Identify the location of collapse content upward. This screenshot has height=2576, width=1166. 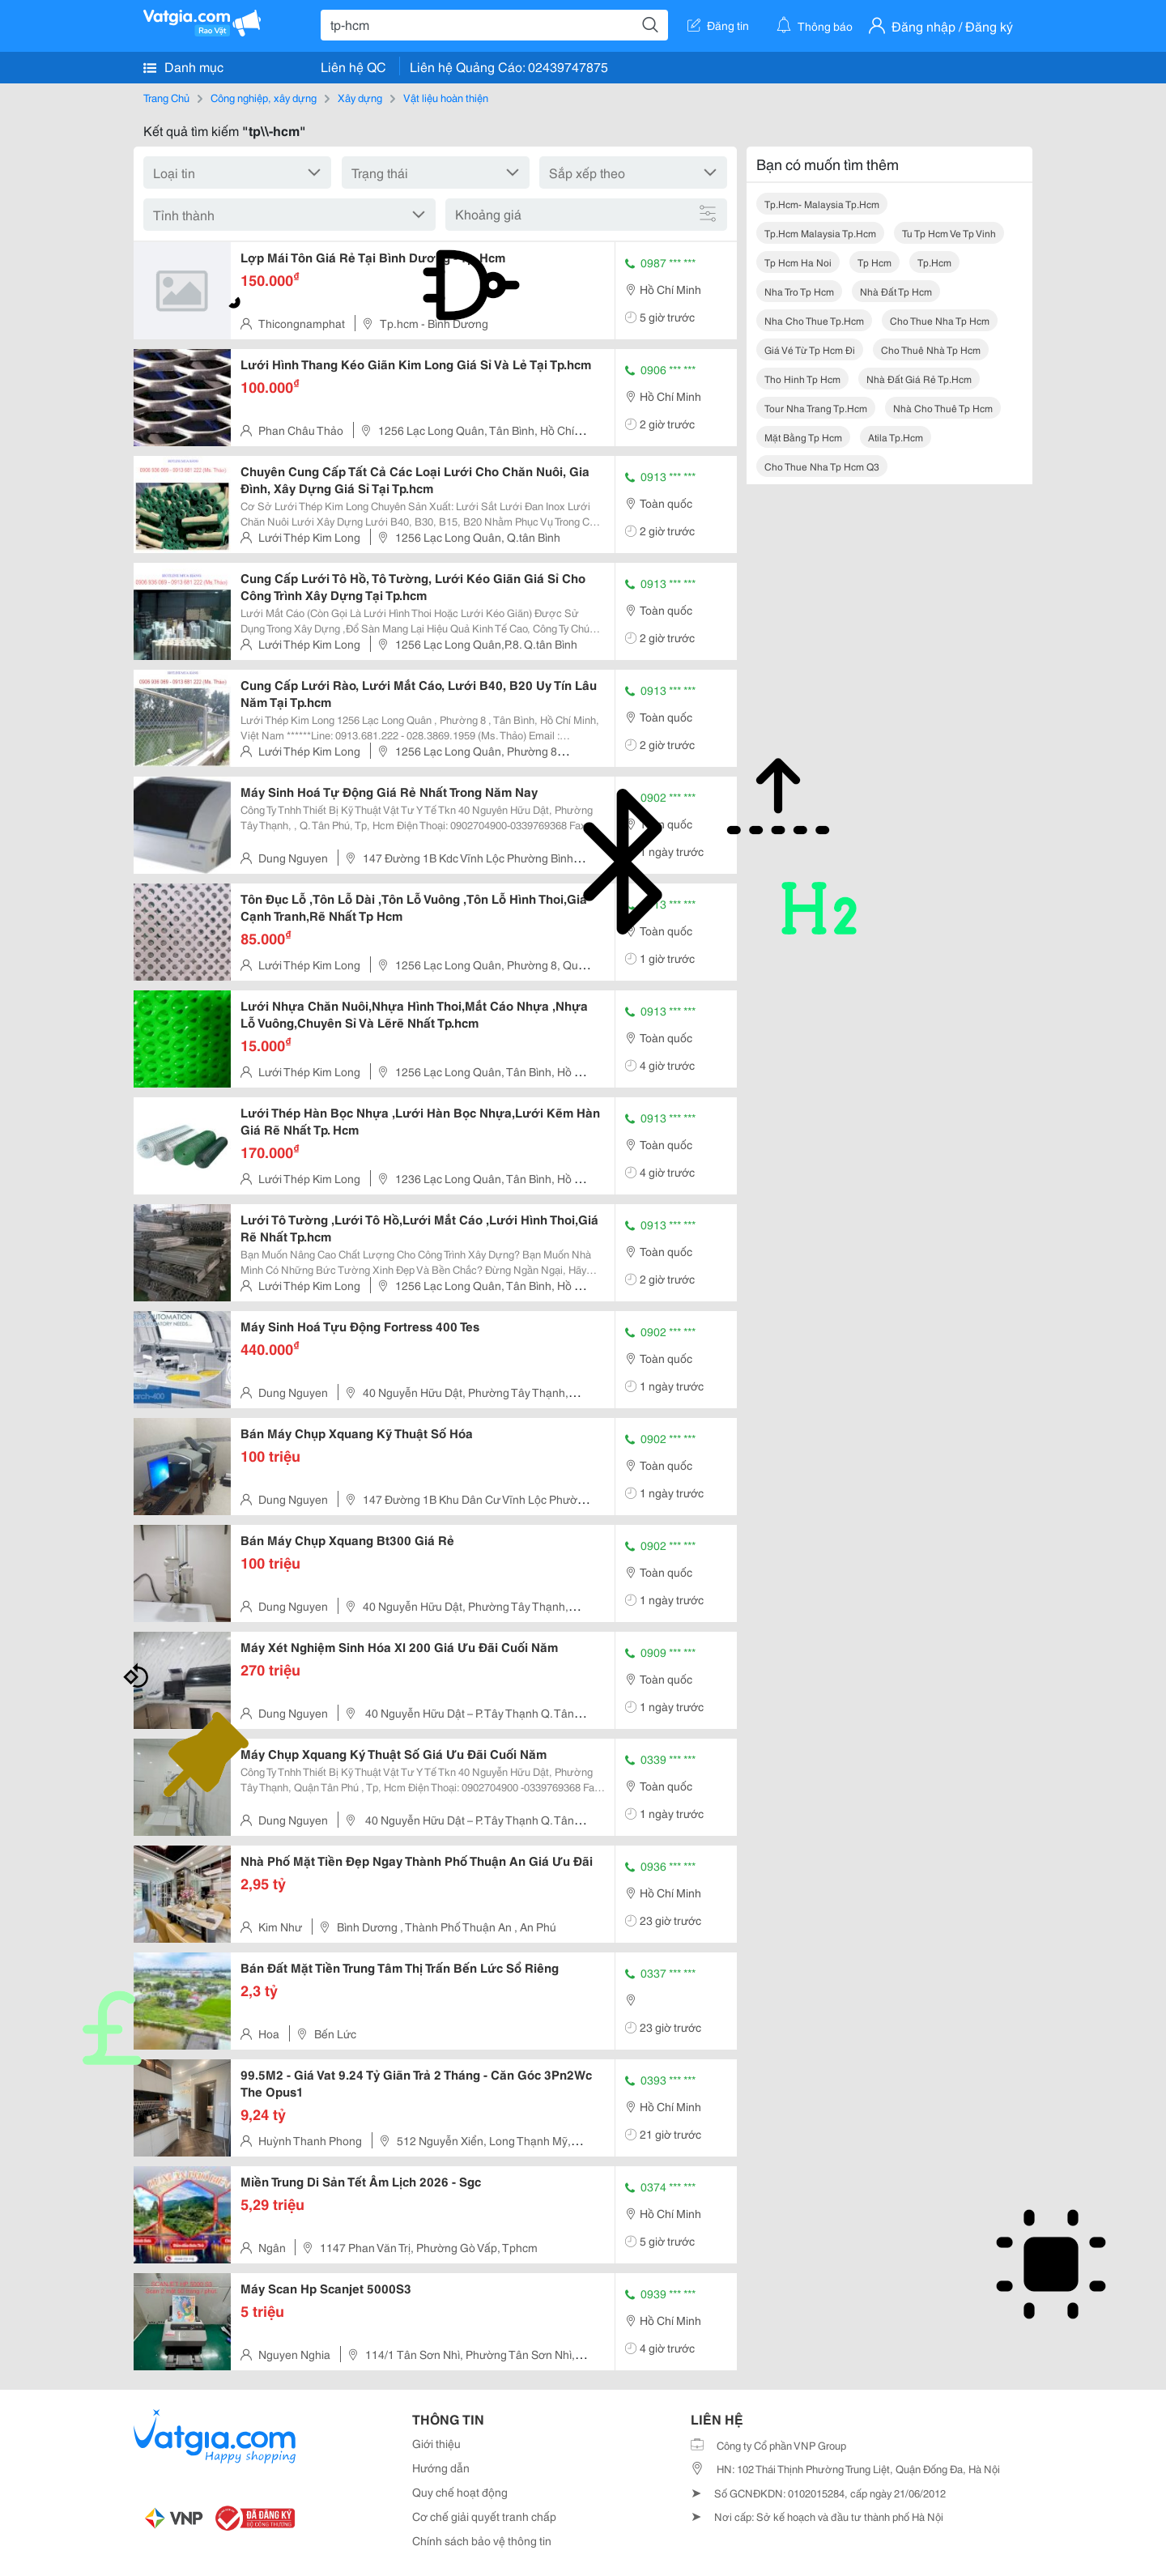
(778, 797).